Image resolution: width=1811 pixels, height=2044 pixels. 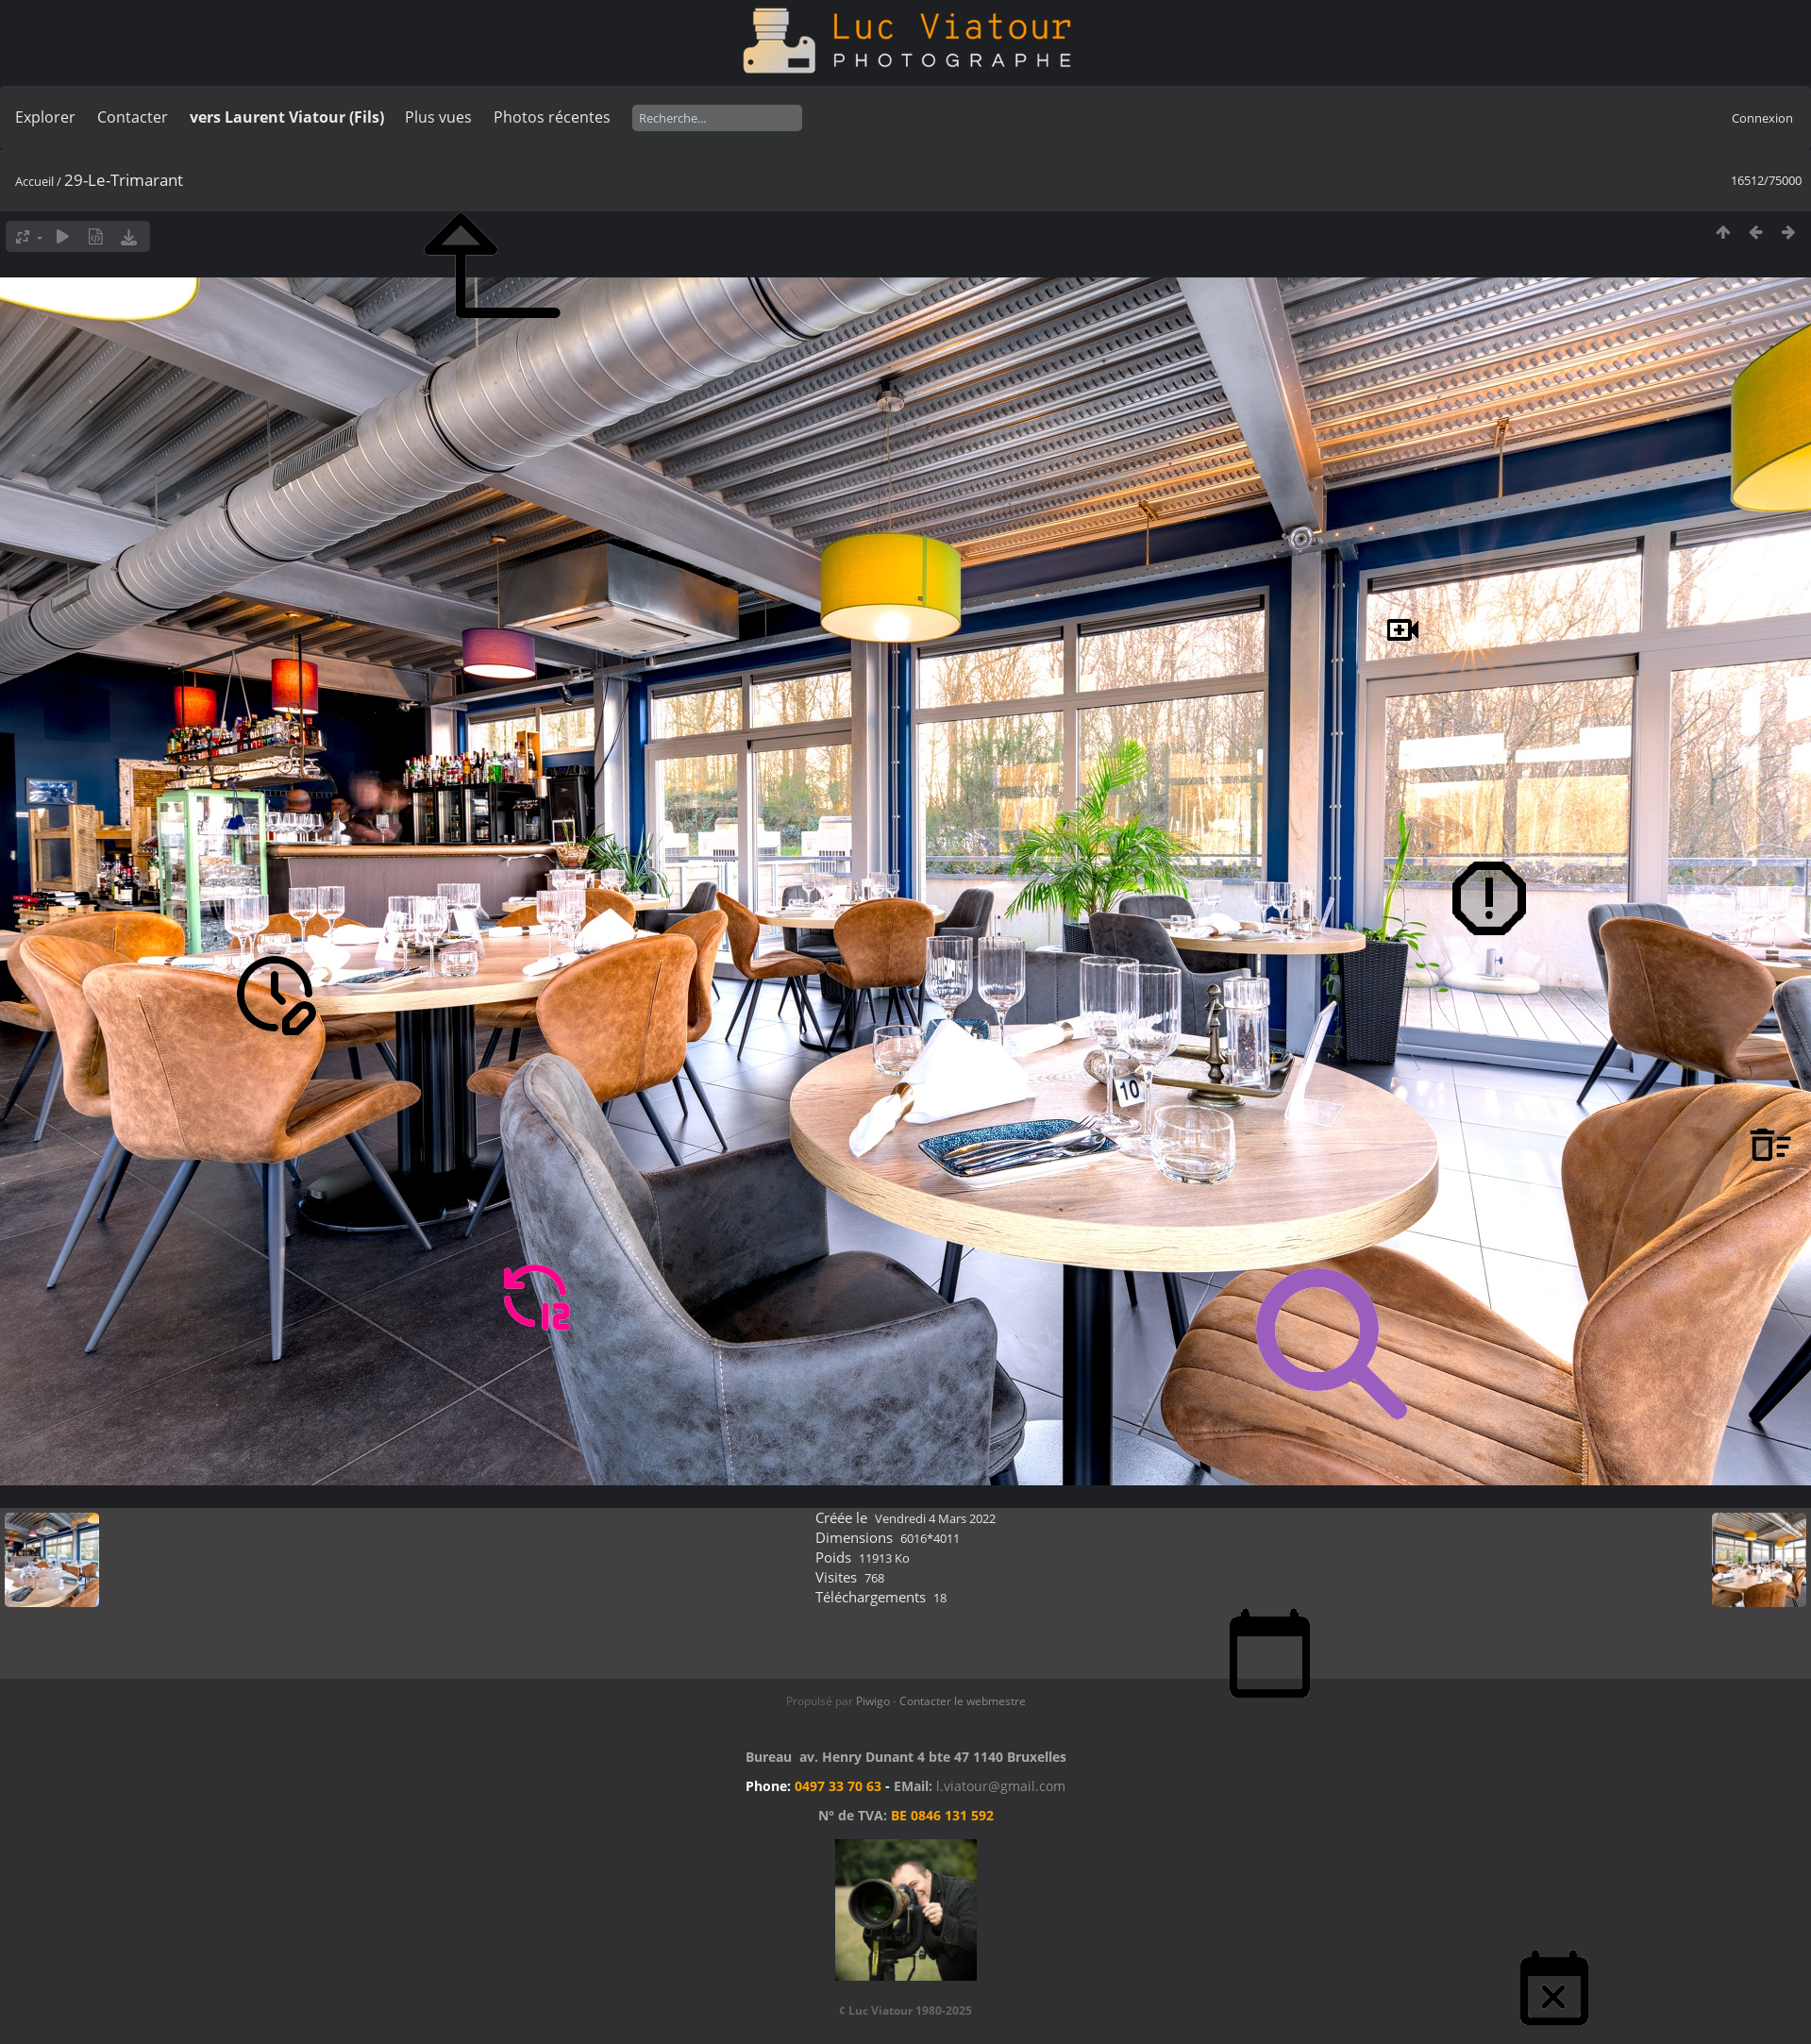 I want to click on report inappropriate content or behavior, so click(x=1489, y=898).